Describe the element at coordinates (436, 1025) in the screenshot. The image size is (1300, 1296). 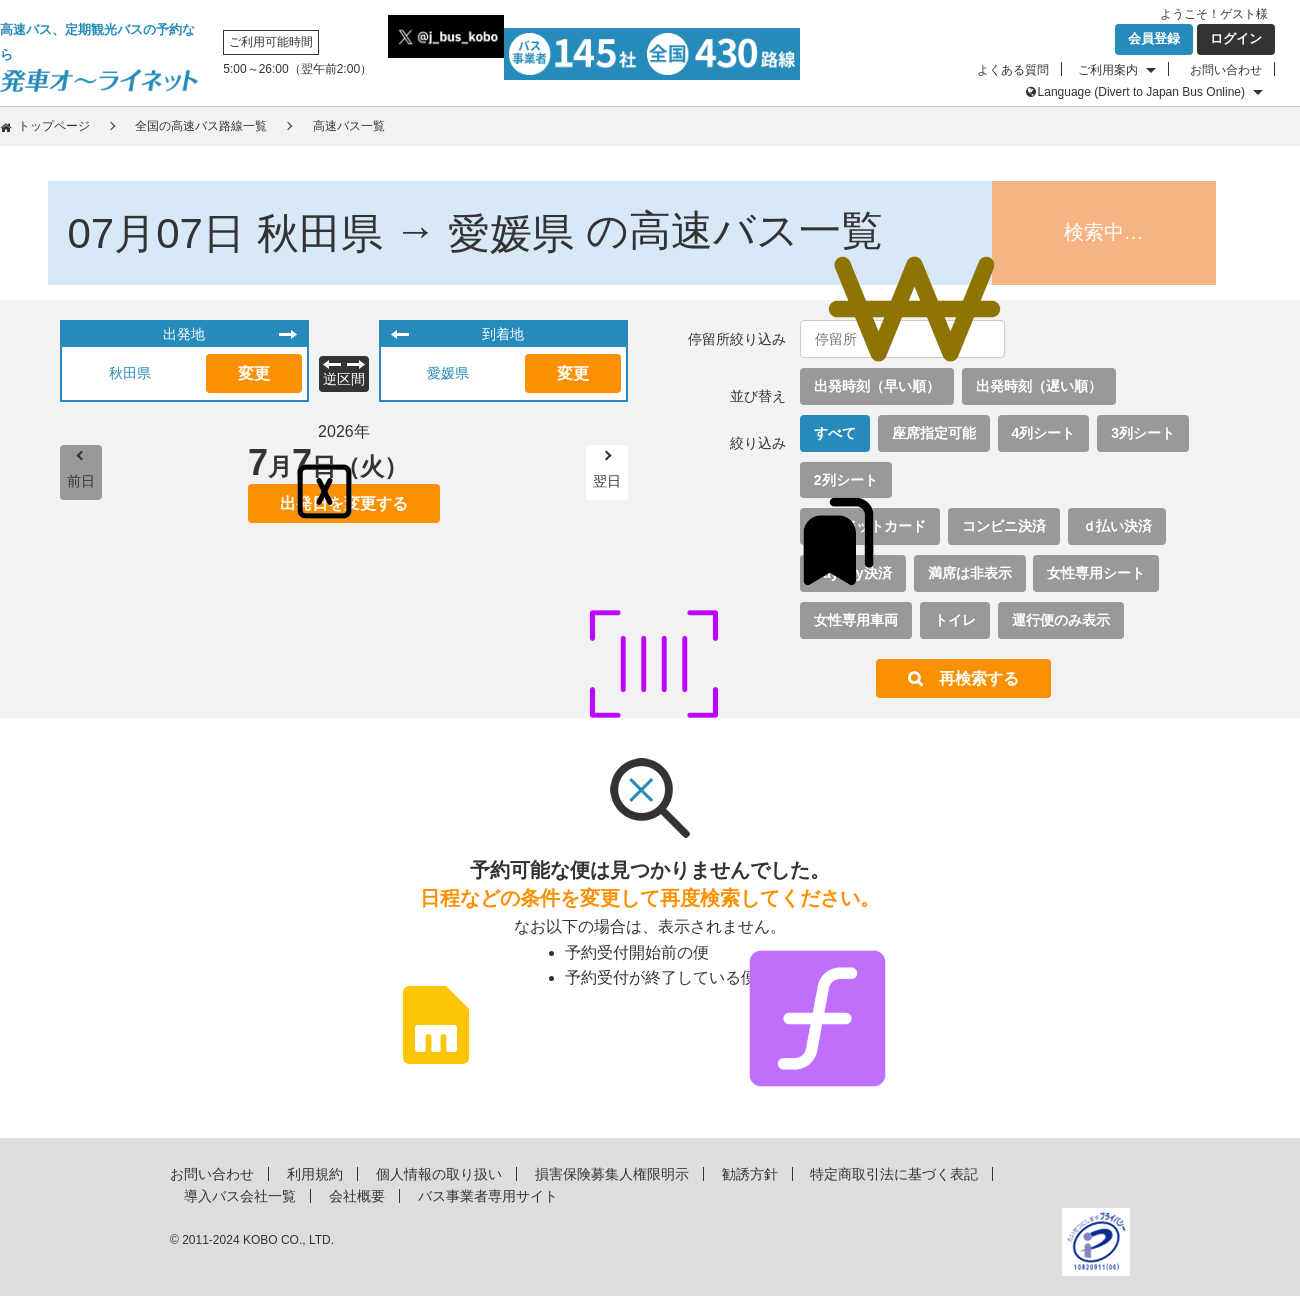
I see `manage sim card settings` at that location.